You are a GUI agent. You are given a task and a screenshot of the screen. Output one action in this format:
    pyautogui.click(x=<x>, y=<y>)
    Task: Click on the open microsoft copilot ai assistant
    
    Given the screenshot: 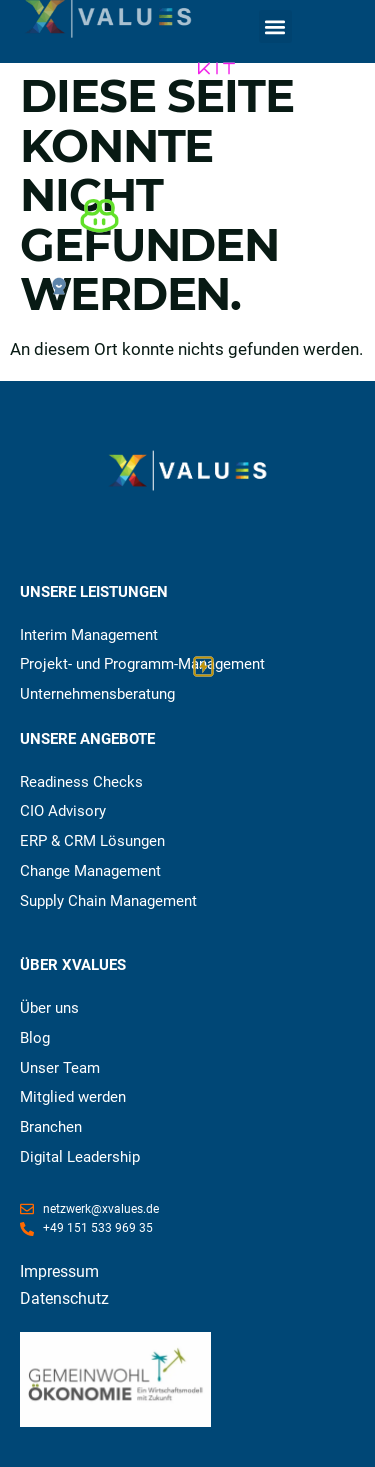 What is the action you would take?
    pyautogui.click(x=99, y=215)
    